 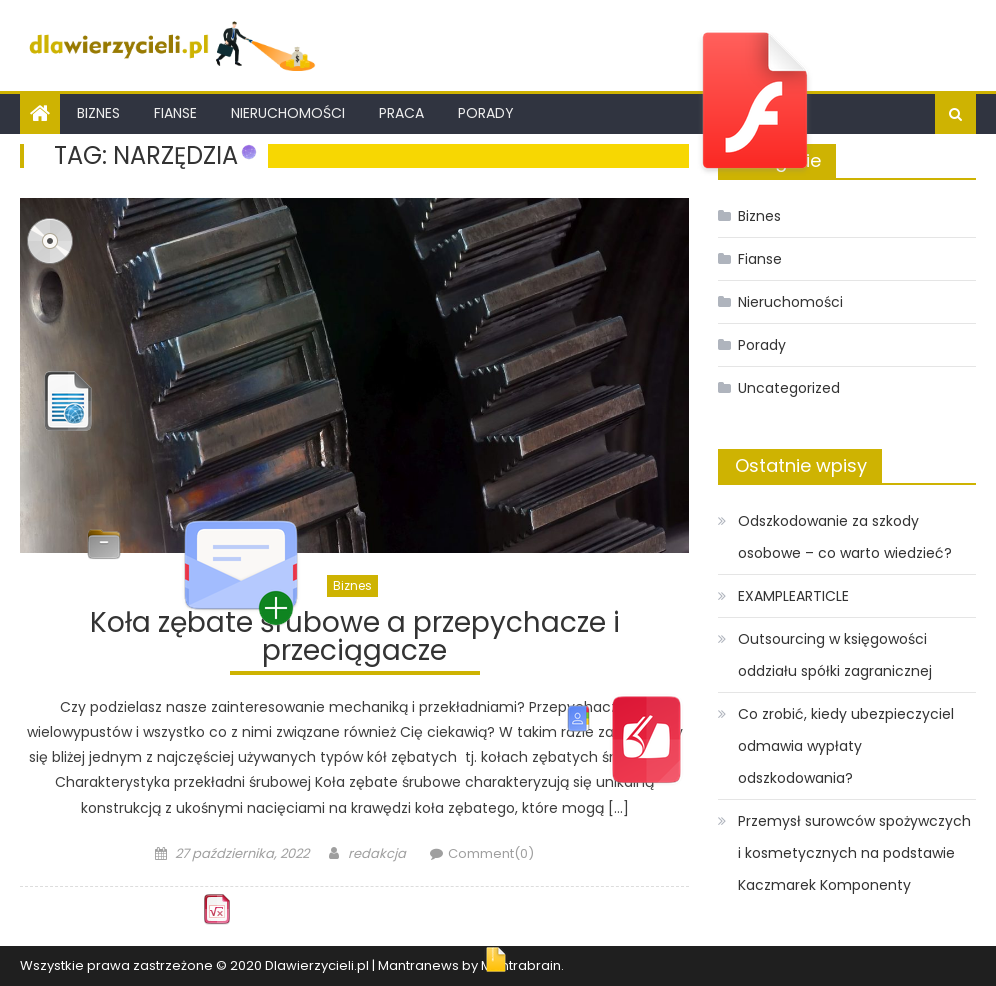 What do you see at coordinates (68, 401) in the screenshot?
I see `open a libreoffice web document` at bounding box center [68, 401].